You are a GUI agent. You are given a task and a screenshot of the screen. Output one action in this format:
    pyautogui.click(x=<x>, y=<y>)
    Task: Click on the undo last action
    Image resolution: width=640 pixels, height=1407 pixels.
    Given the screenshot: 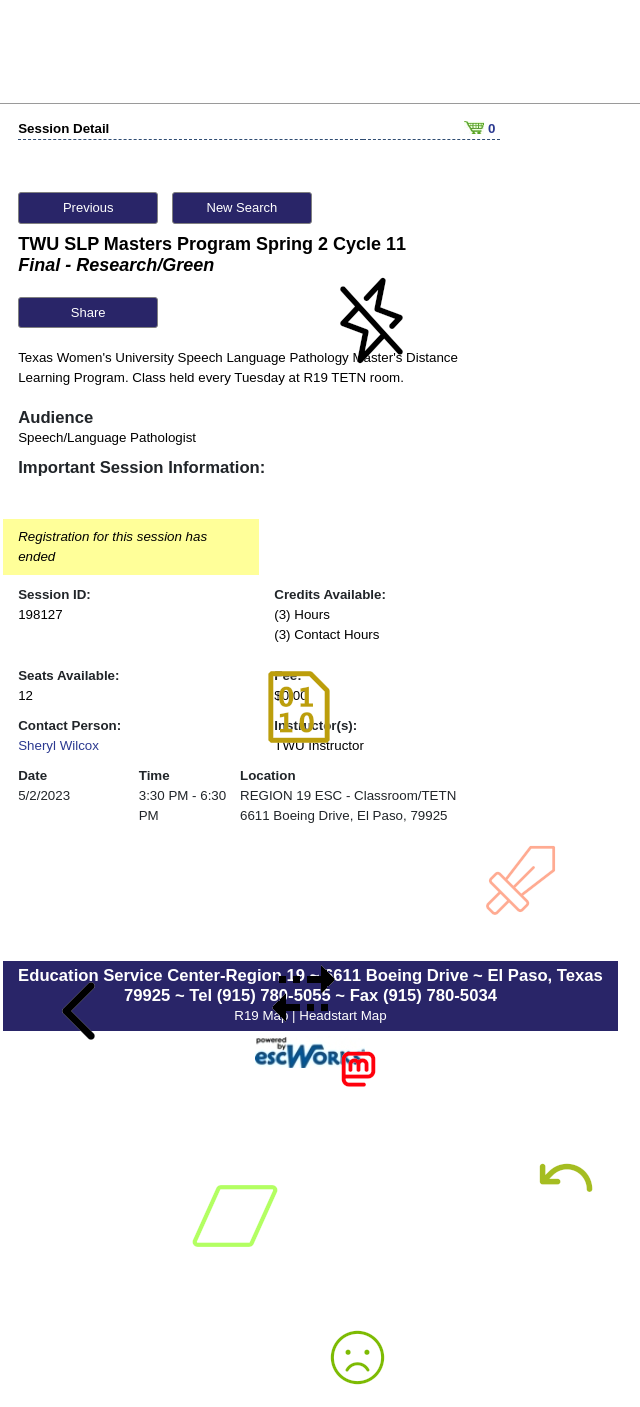 What is the action you would take?
    pyautogui.click(x=567, y=1176)
    